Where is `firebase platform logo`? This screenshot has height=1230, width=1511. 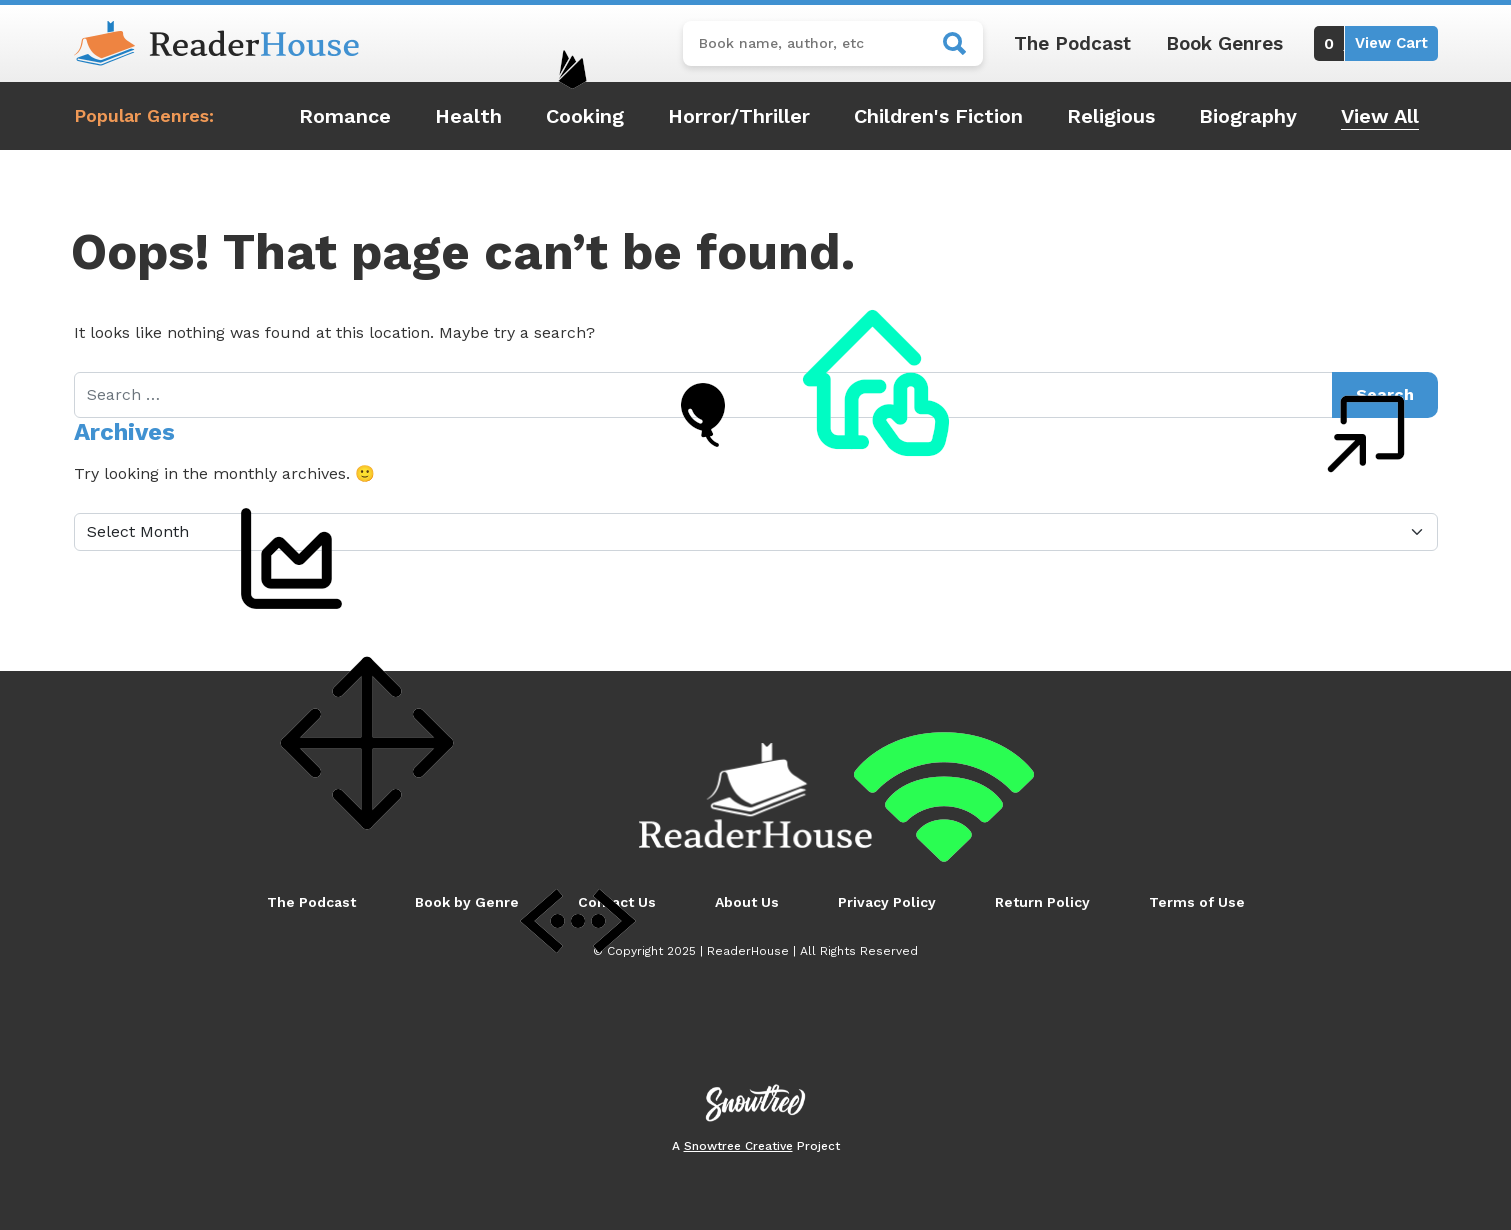
firebase platform logo is located at coordinates (572, 69).